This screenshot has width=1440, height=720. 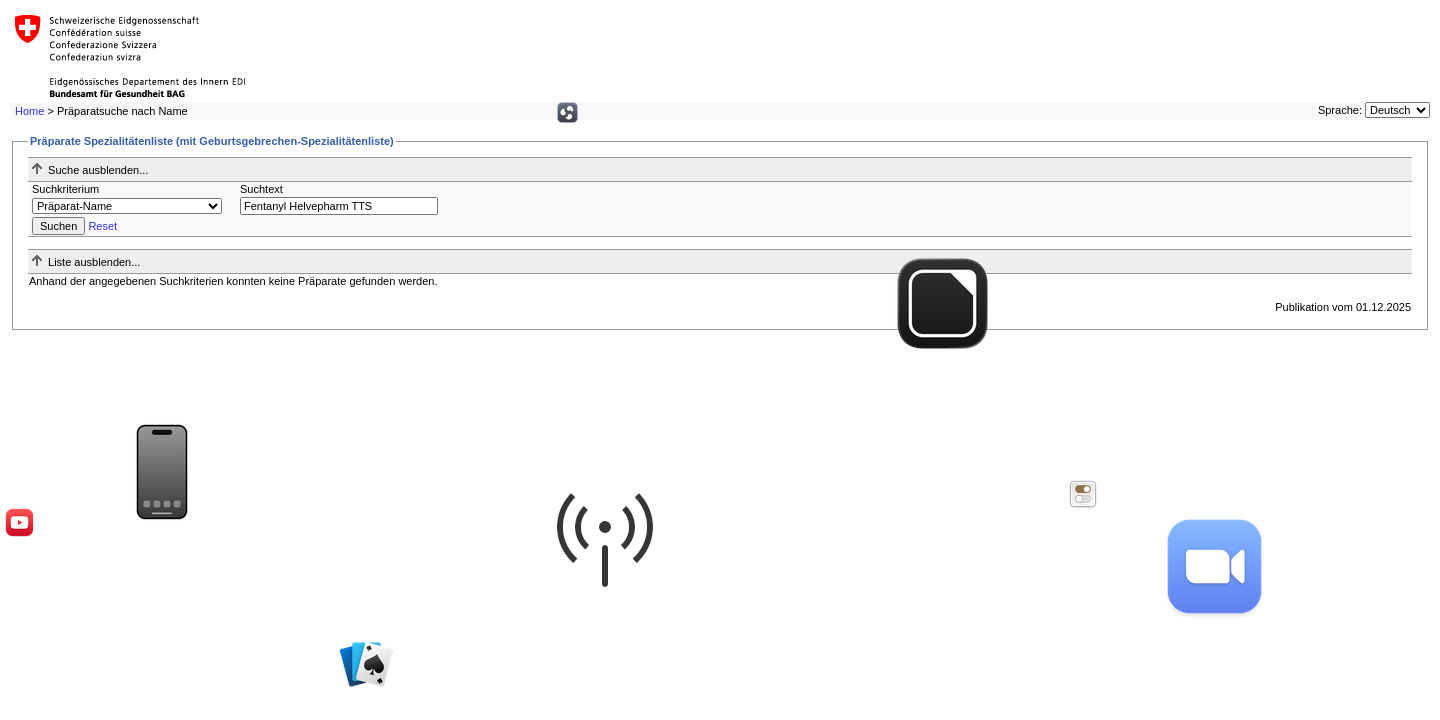 I want to click on open system tweaks or customization settings, so click(x=1083, y=494).